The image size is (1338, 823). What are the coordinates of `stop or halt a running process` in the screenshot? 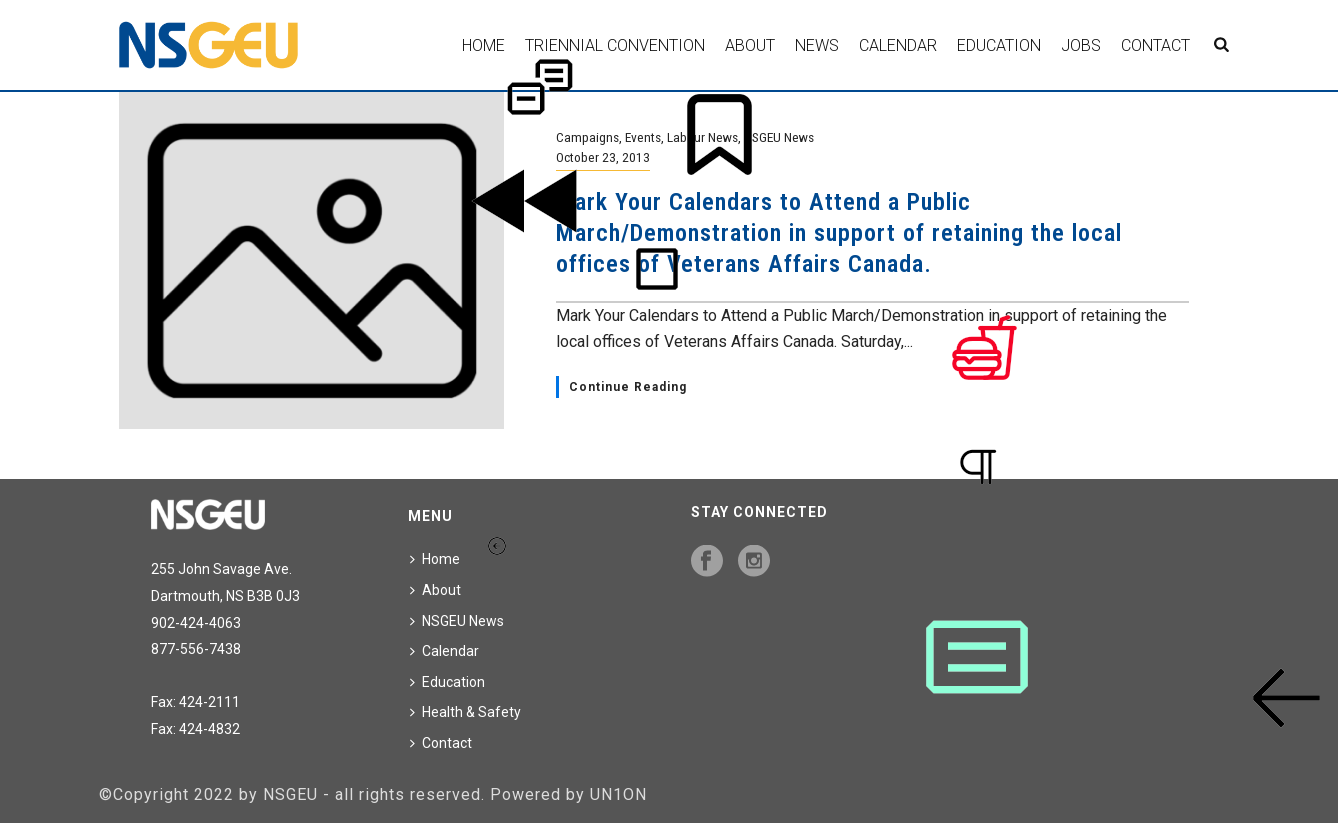 It's located at (657, 269).